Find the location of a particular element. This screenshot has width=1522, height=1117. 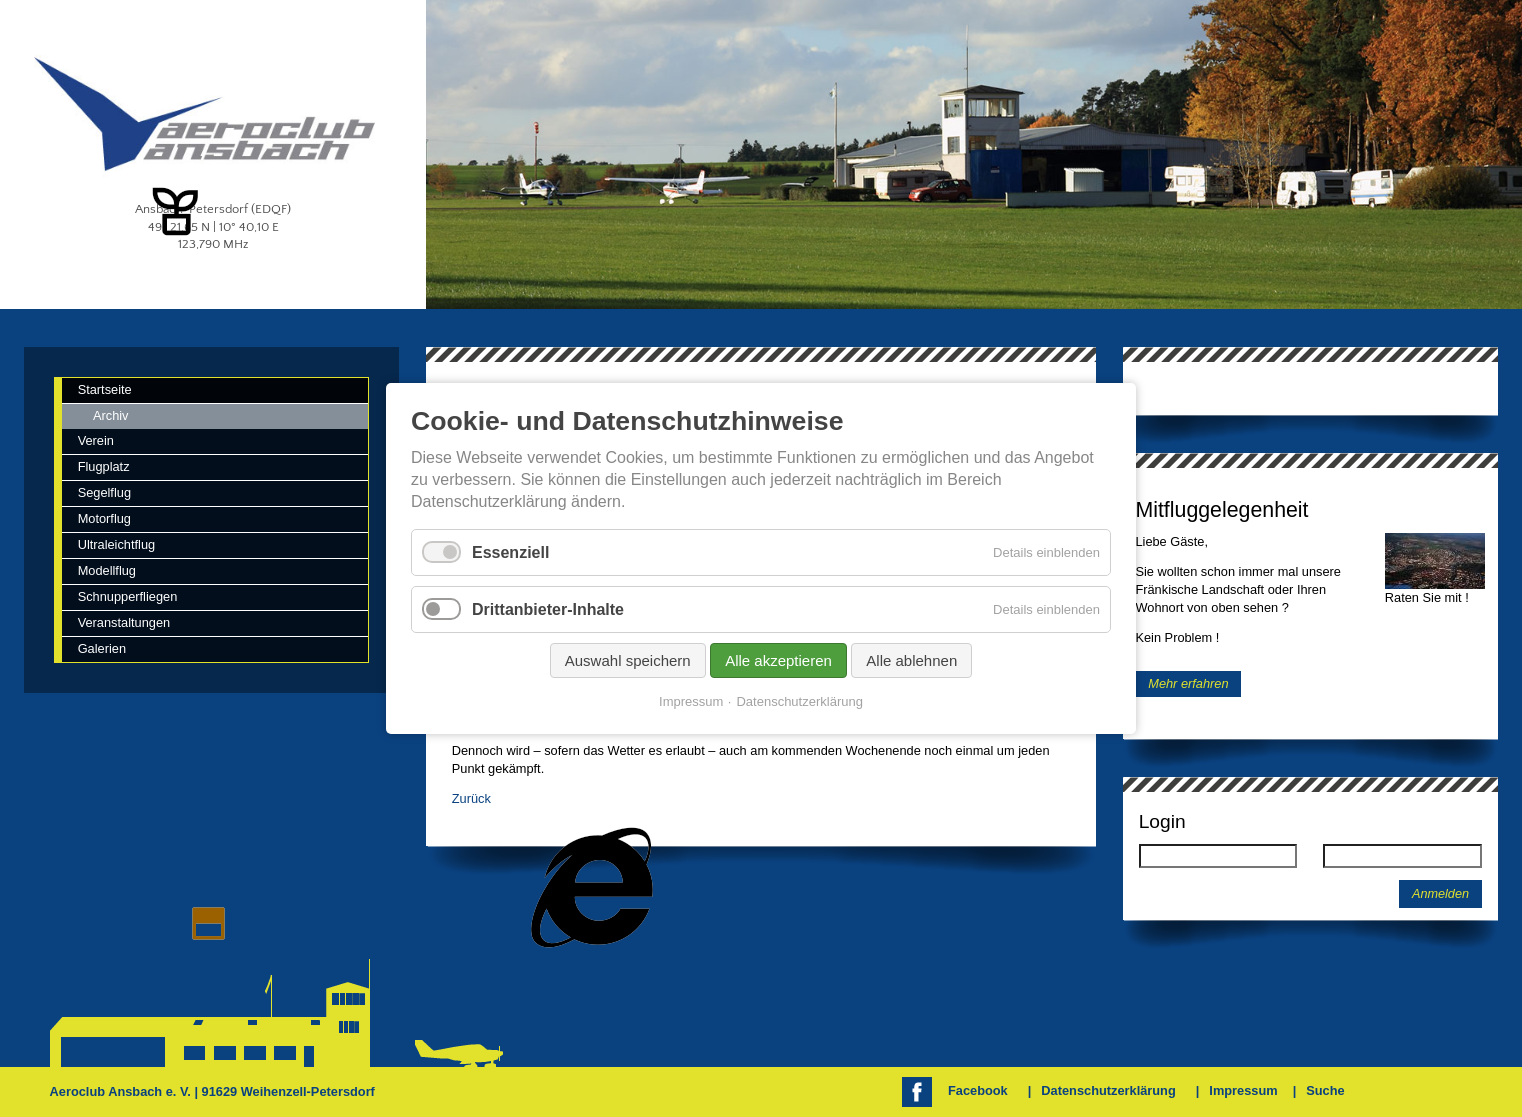

access plant care or gardening features is located at coordinates (176, 211).